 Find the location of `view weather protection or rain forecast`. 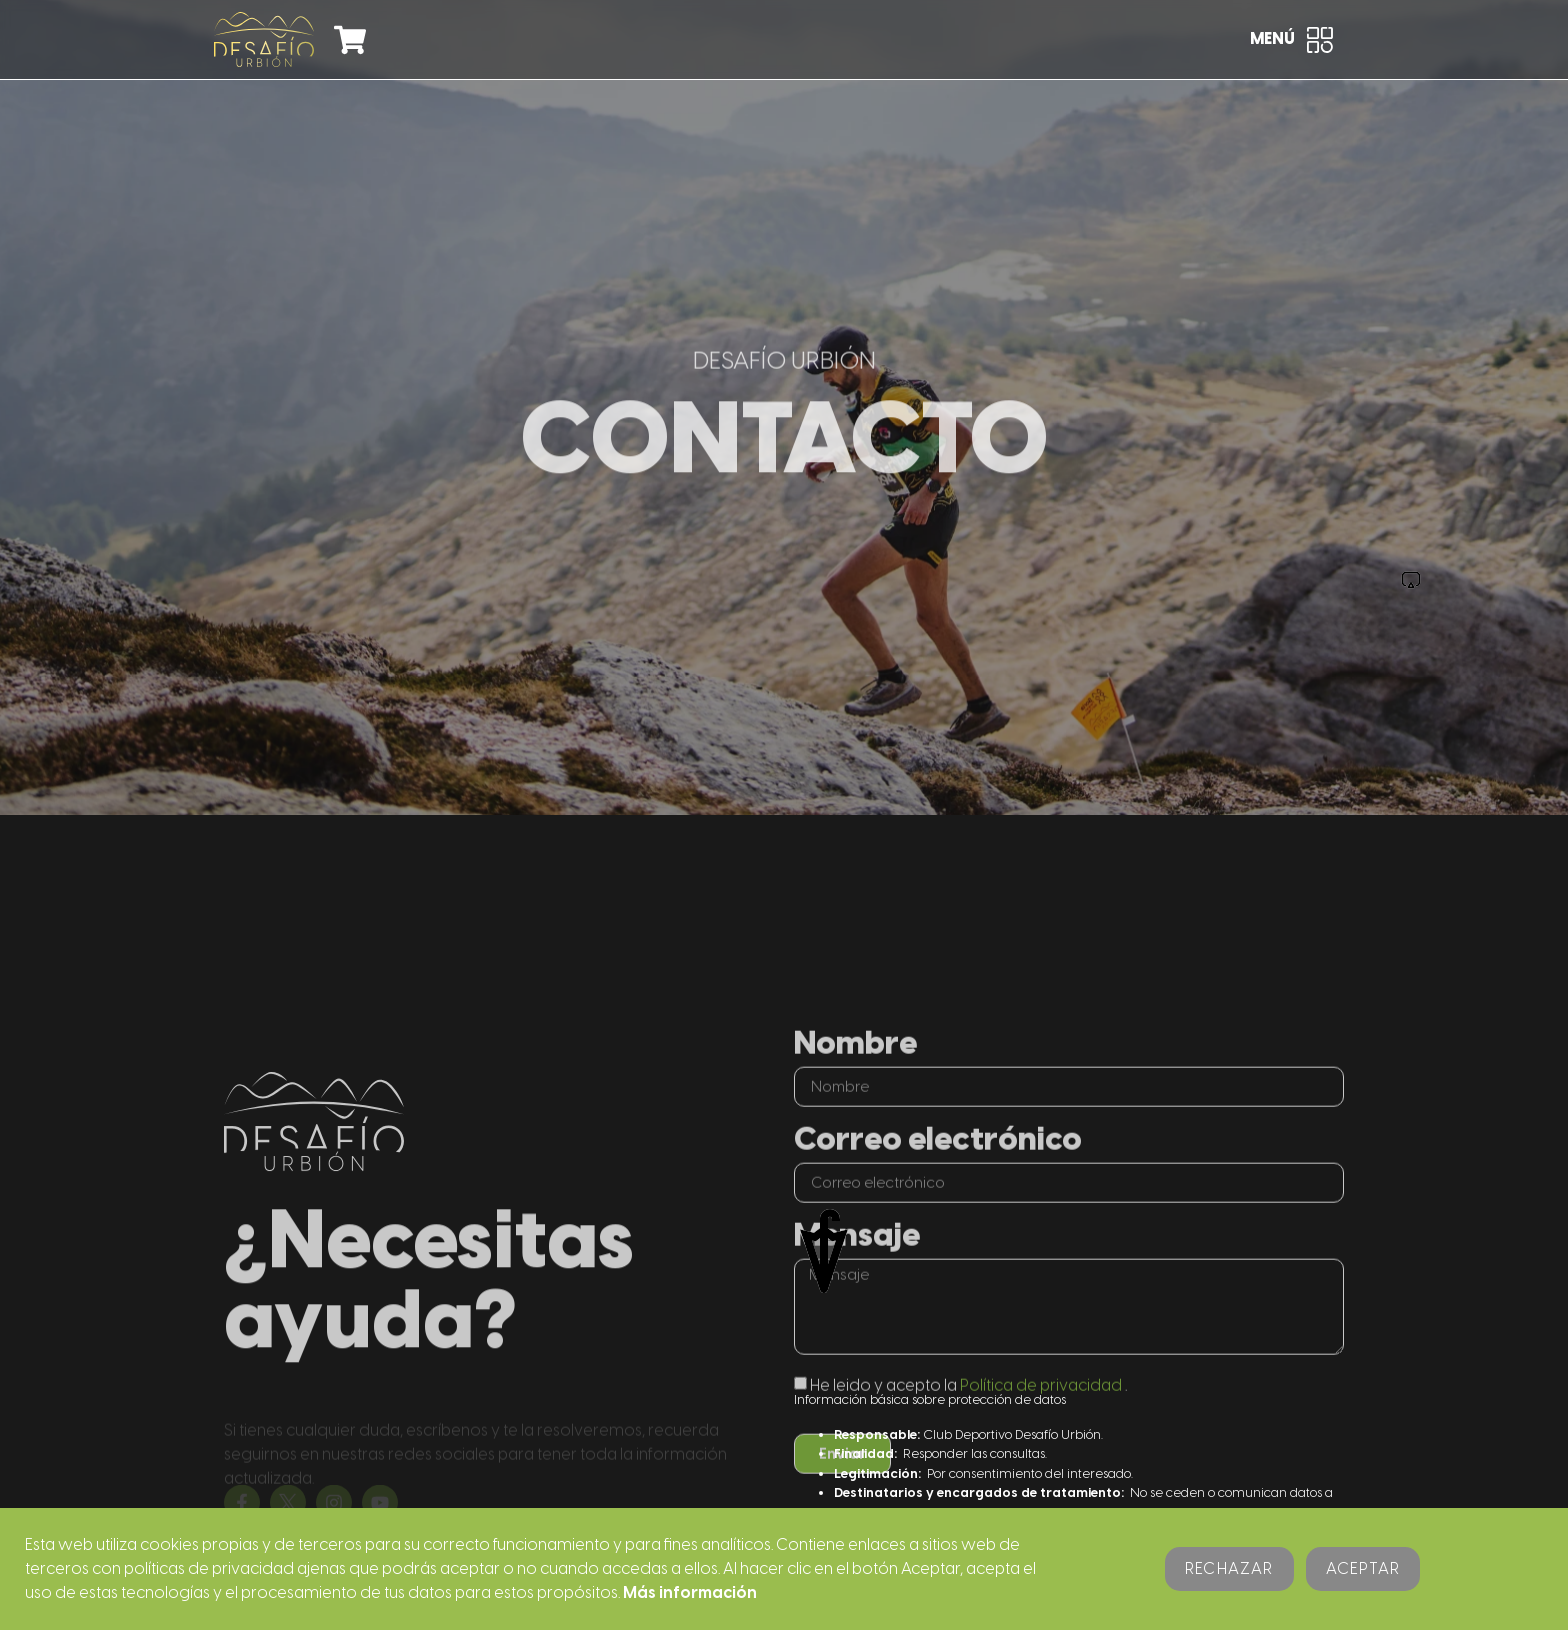

view weather protection or rain forecast is located at coordinates (824, 1253).